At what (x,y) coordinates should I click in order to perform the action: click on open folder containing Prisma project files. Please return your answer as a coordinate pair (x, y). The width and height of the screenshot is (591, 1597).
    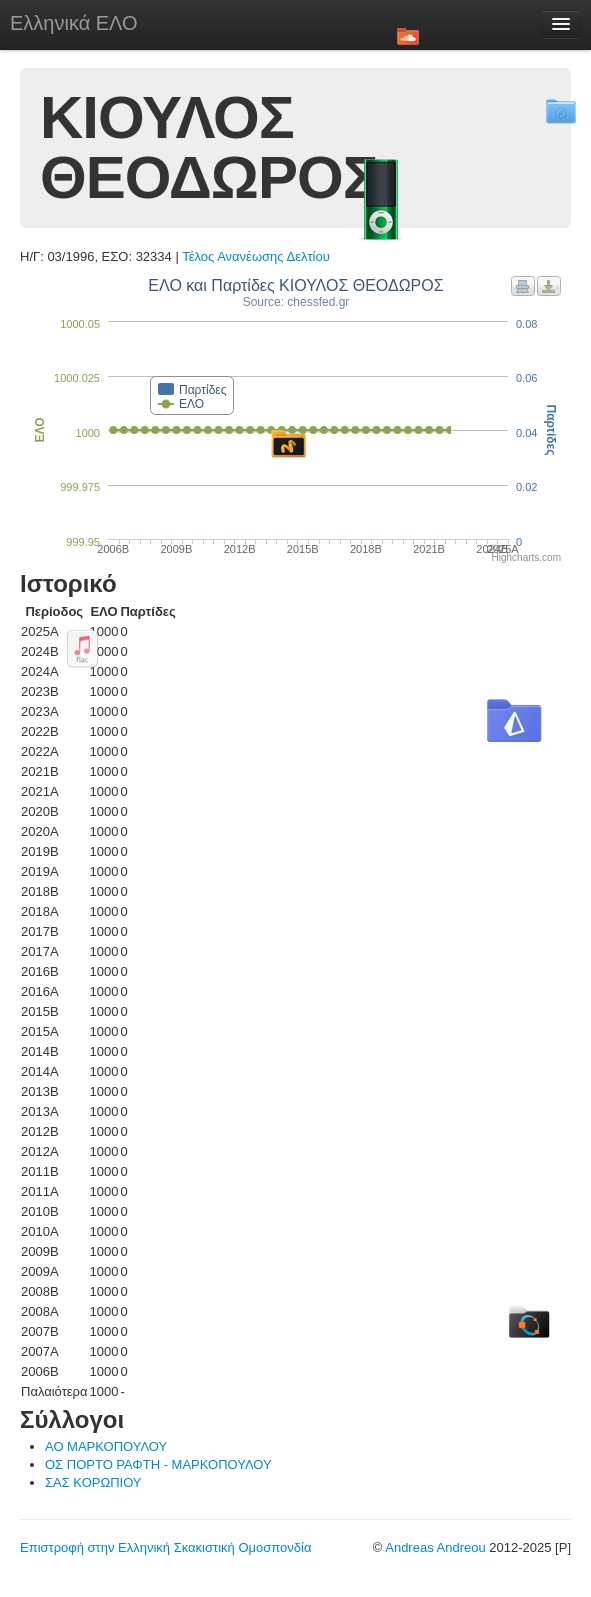
    Looking at the image, I should click on (514, 722).